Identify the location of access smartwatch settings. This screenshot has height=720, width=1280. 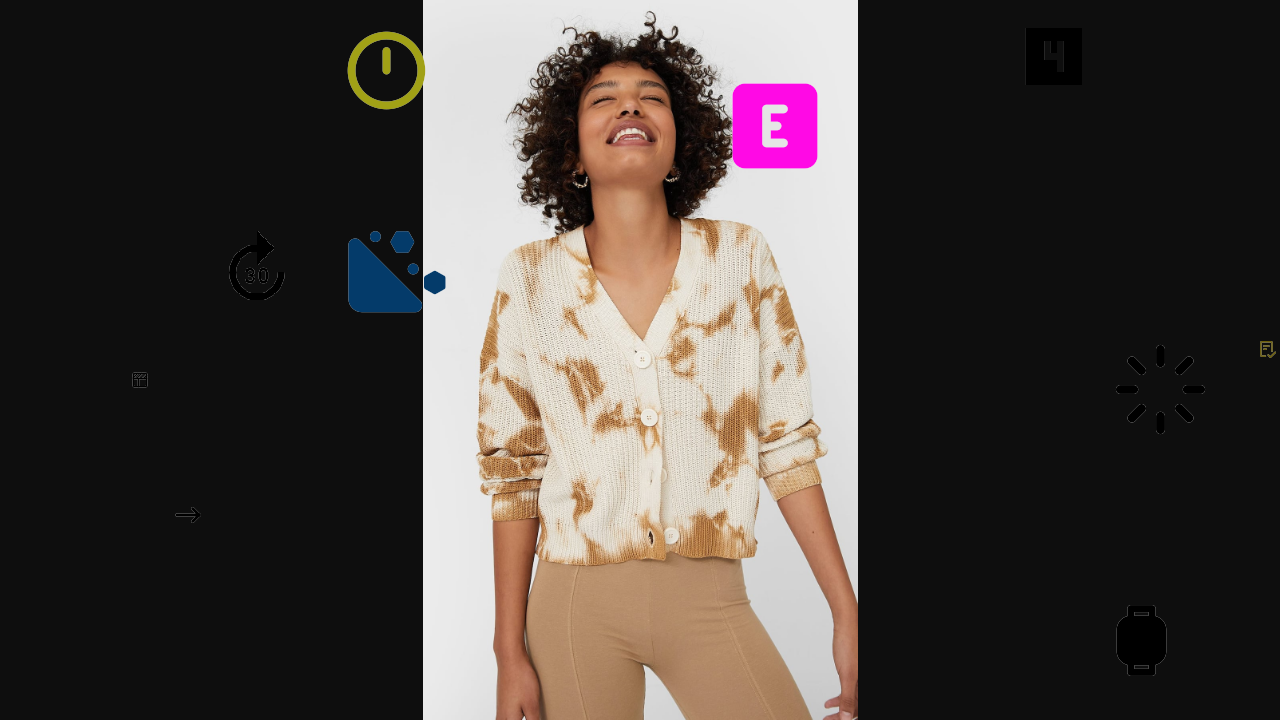
(1141, 640).